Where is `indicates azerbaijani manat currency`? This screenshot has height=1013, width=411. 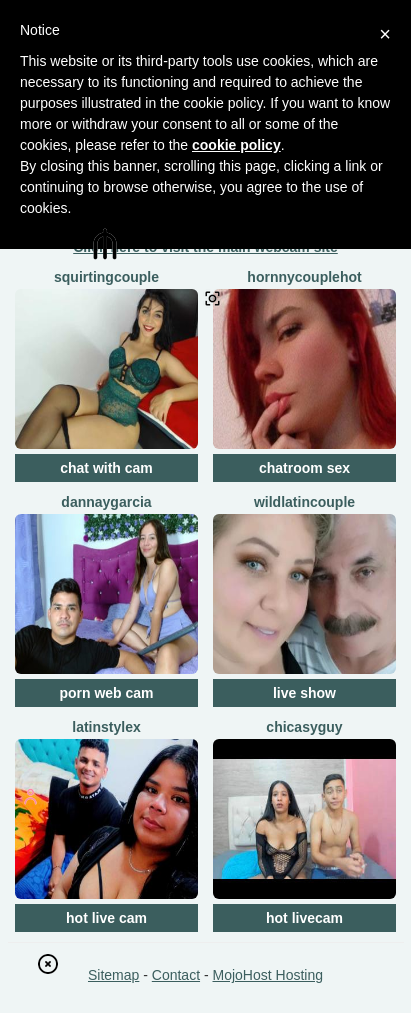 indicates azerbaijani manat currency is located at coordinates (105, 244).